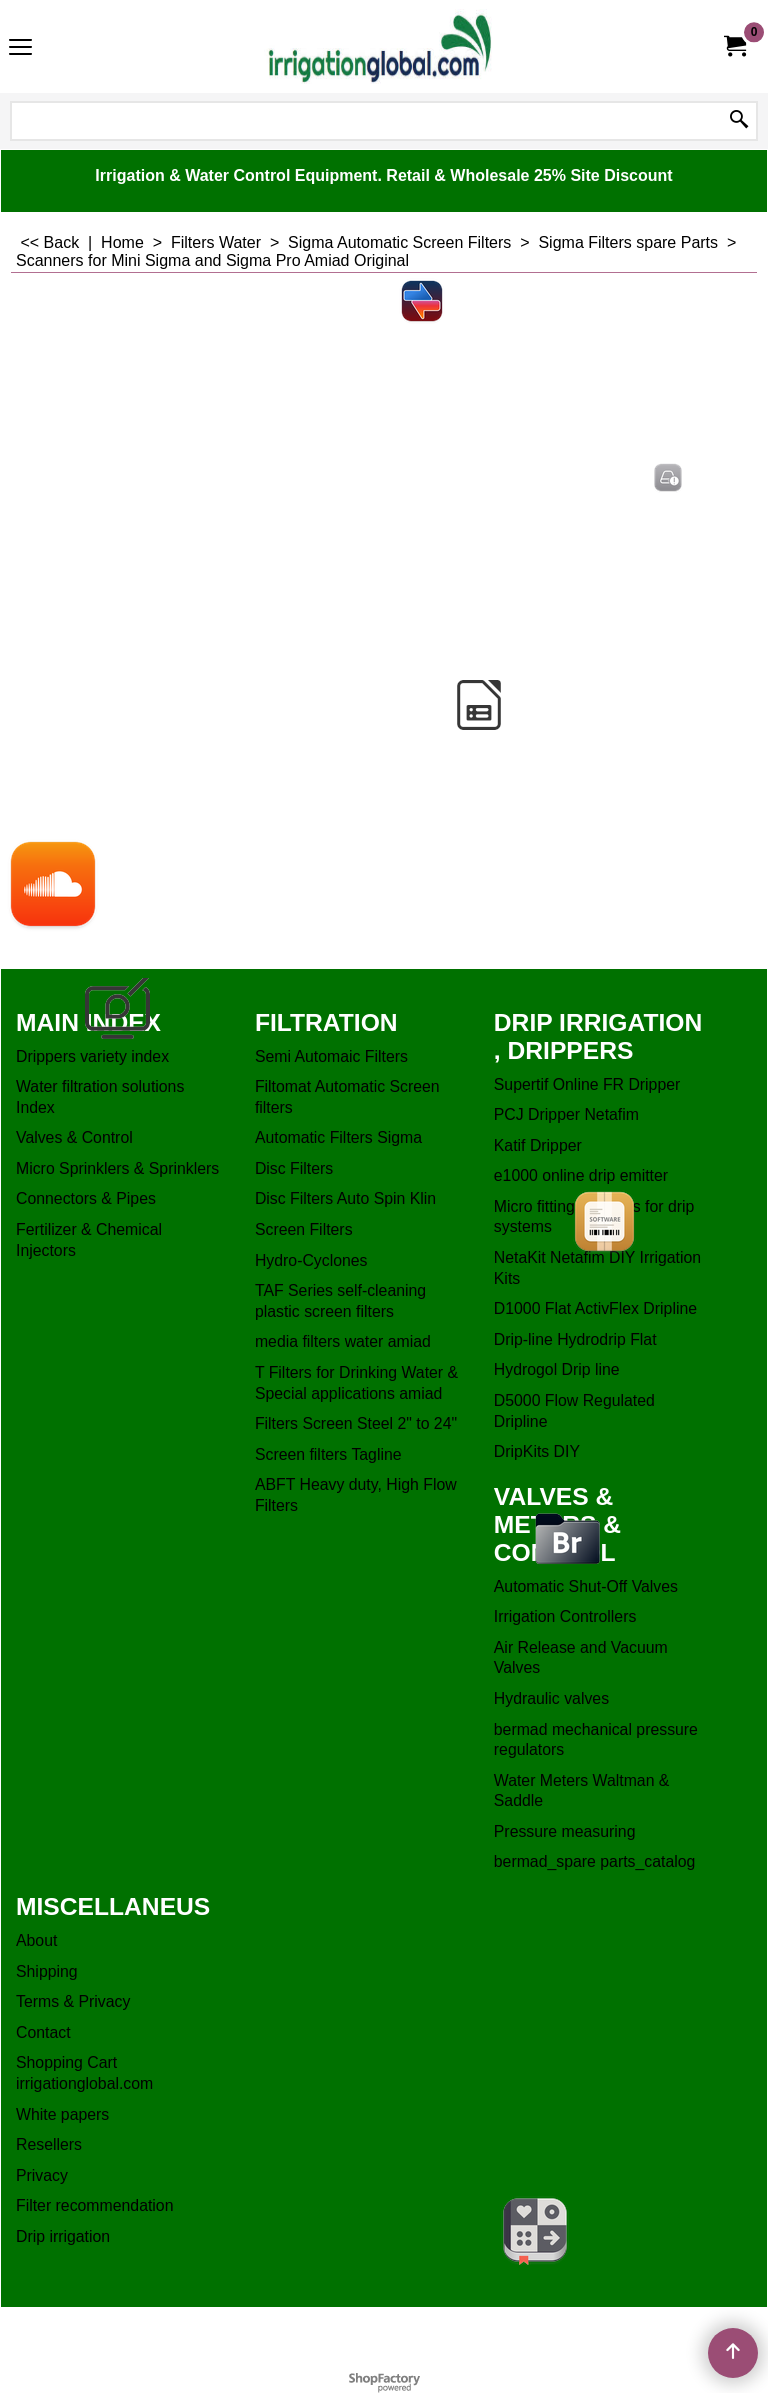  What do you see at coordinates (53, 884) in the screenshot?
I see `open SoundCloud app` at bounding box center [53, 884].